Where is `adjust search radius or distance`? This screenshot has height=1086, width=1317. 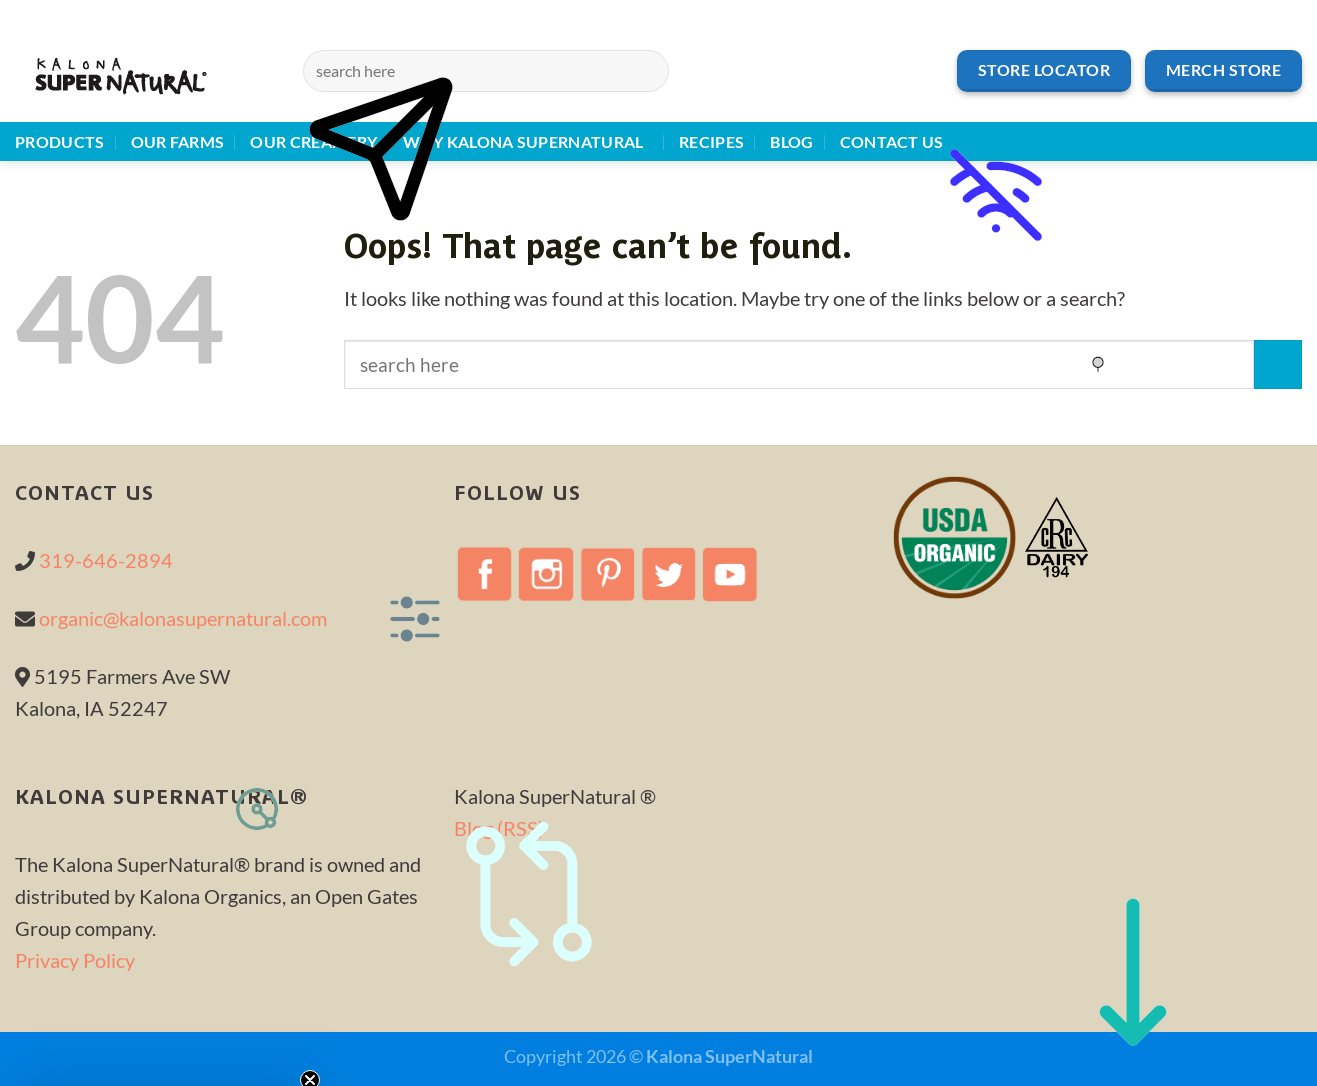
adjust search radius or distance is located at coordinates (257, 809).